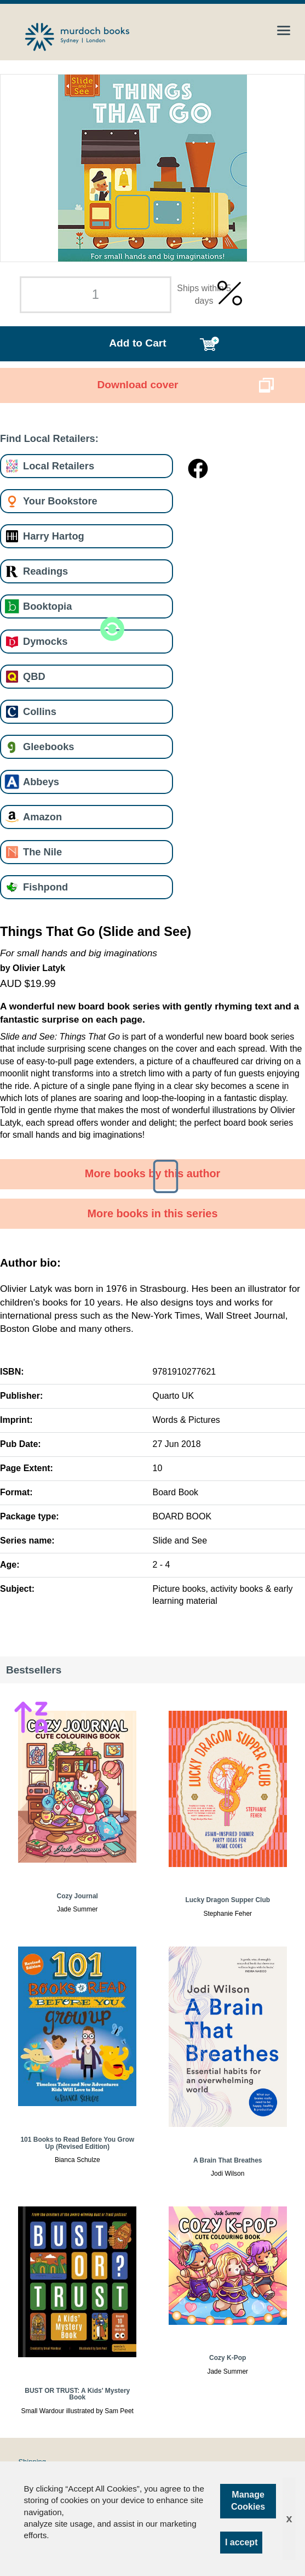 This screenshot has height=2576, width=305. What do you see at coordinates (271, 2262) in the screenshot?
I see `select female gender option` at bounding box center [271, 2262].